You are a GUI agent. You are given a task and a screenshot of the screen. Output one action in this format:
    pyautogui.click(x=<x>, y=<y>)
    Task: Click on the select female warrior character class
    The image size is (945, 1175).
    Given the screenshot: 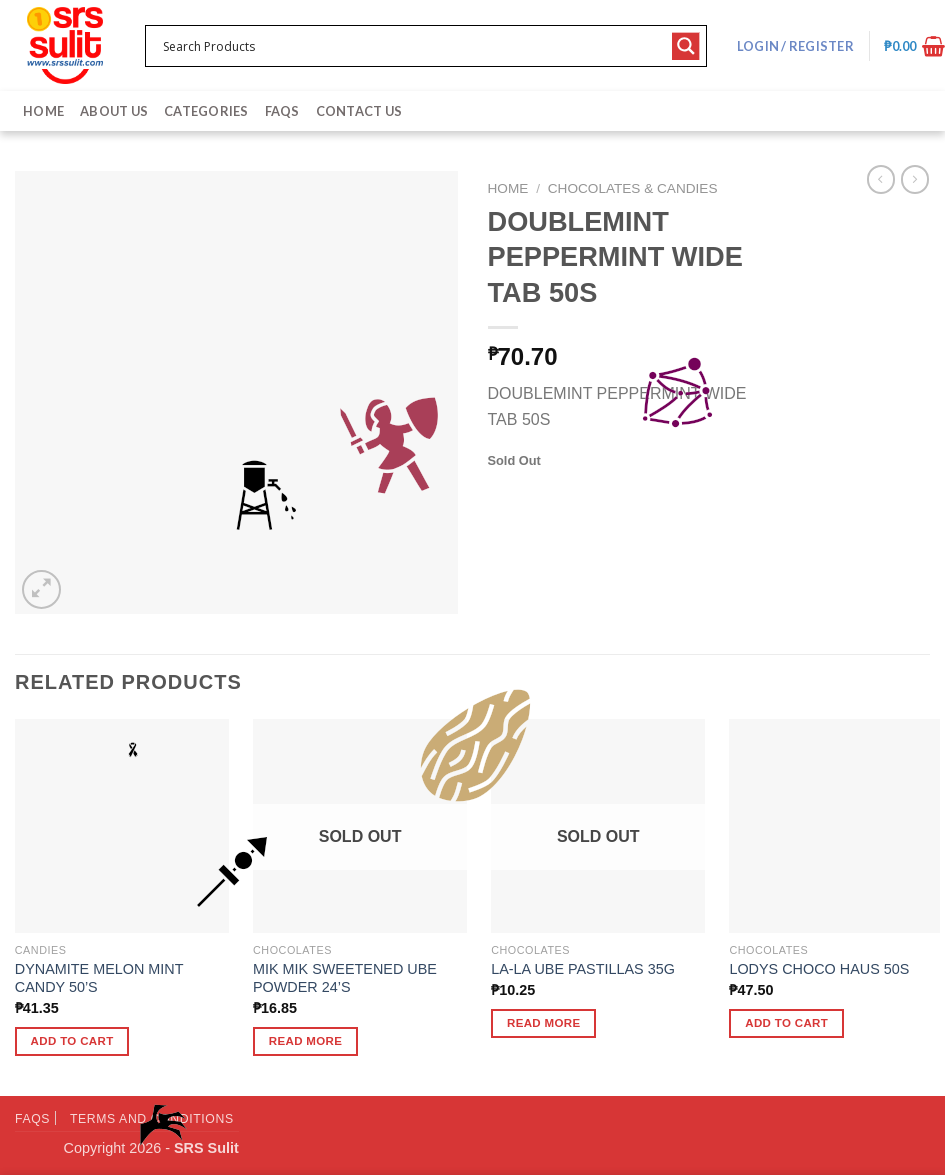 What is the action you would take?
    pyautogui.click(x=390, y=443)
    